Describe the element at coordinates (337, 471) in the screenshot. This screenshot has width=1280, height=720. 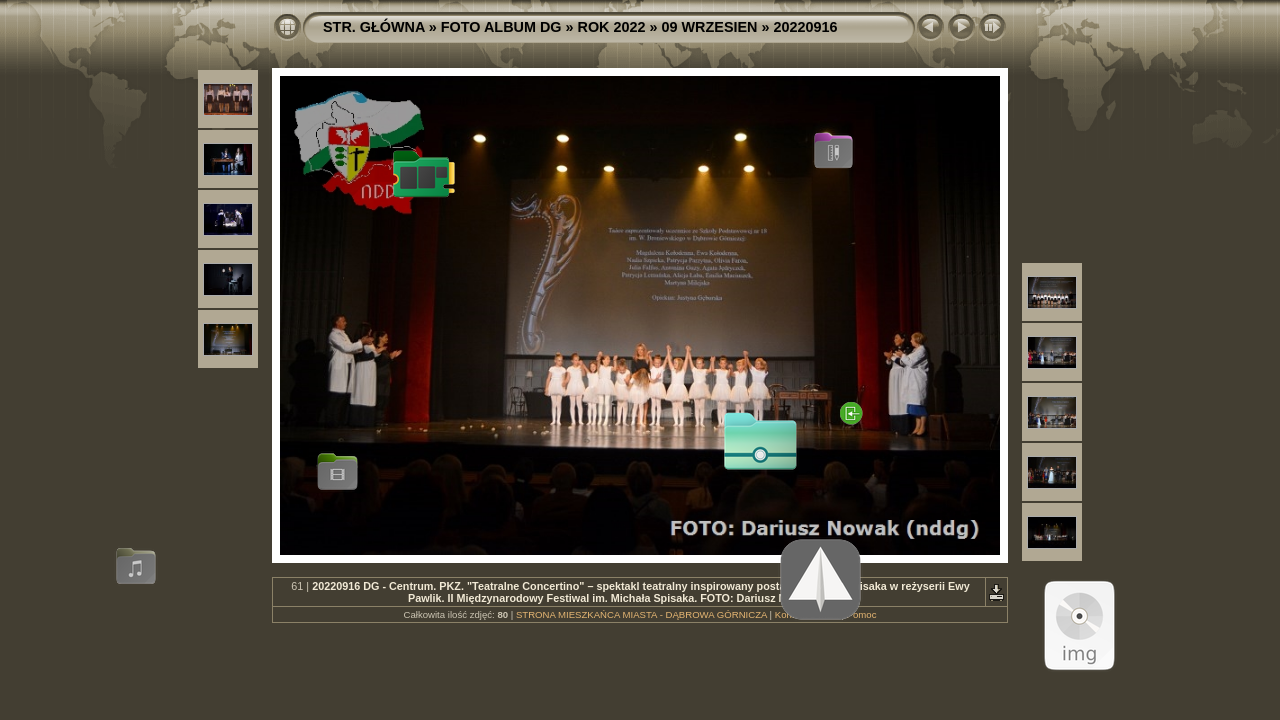
I see `open your videos folder` at that location.